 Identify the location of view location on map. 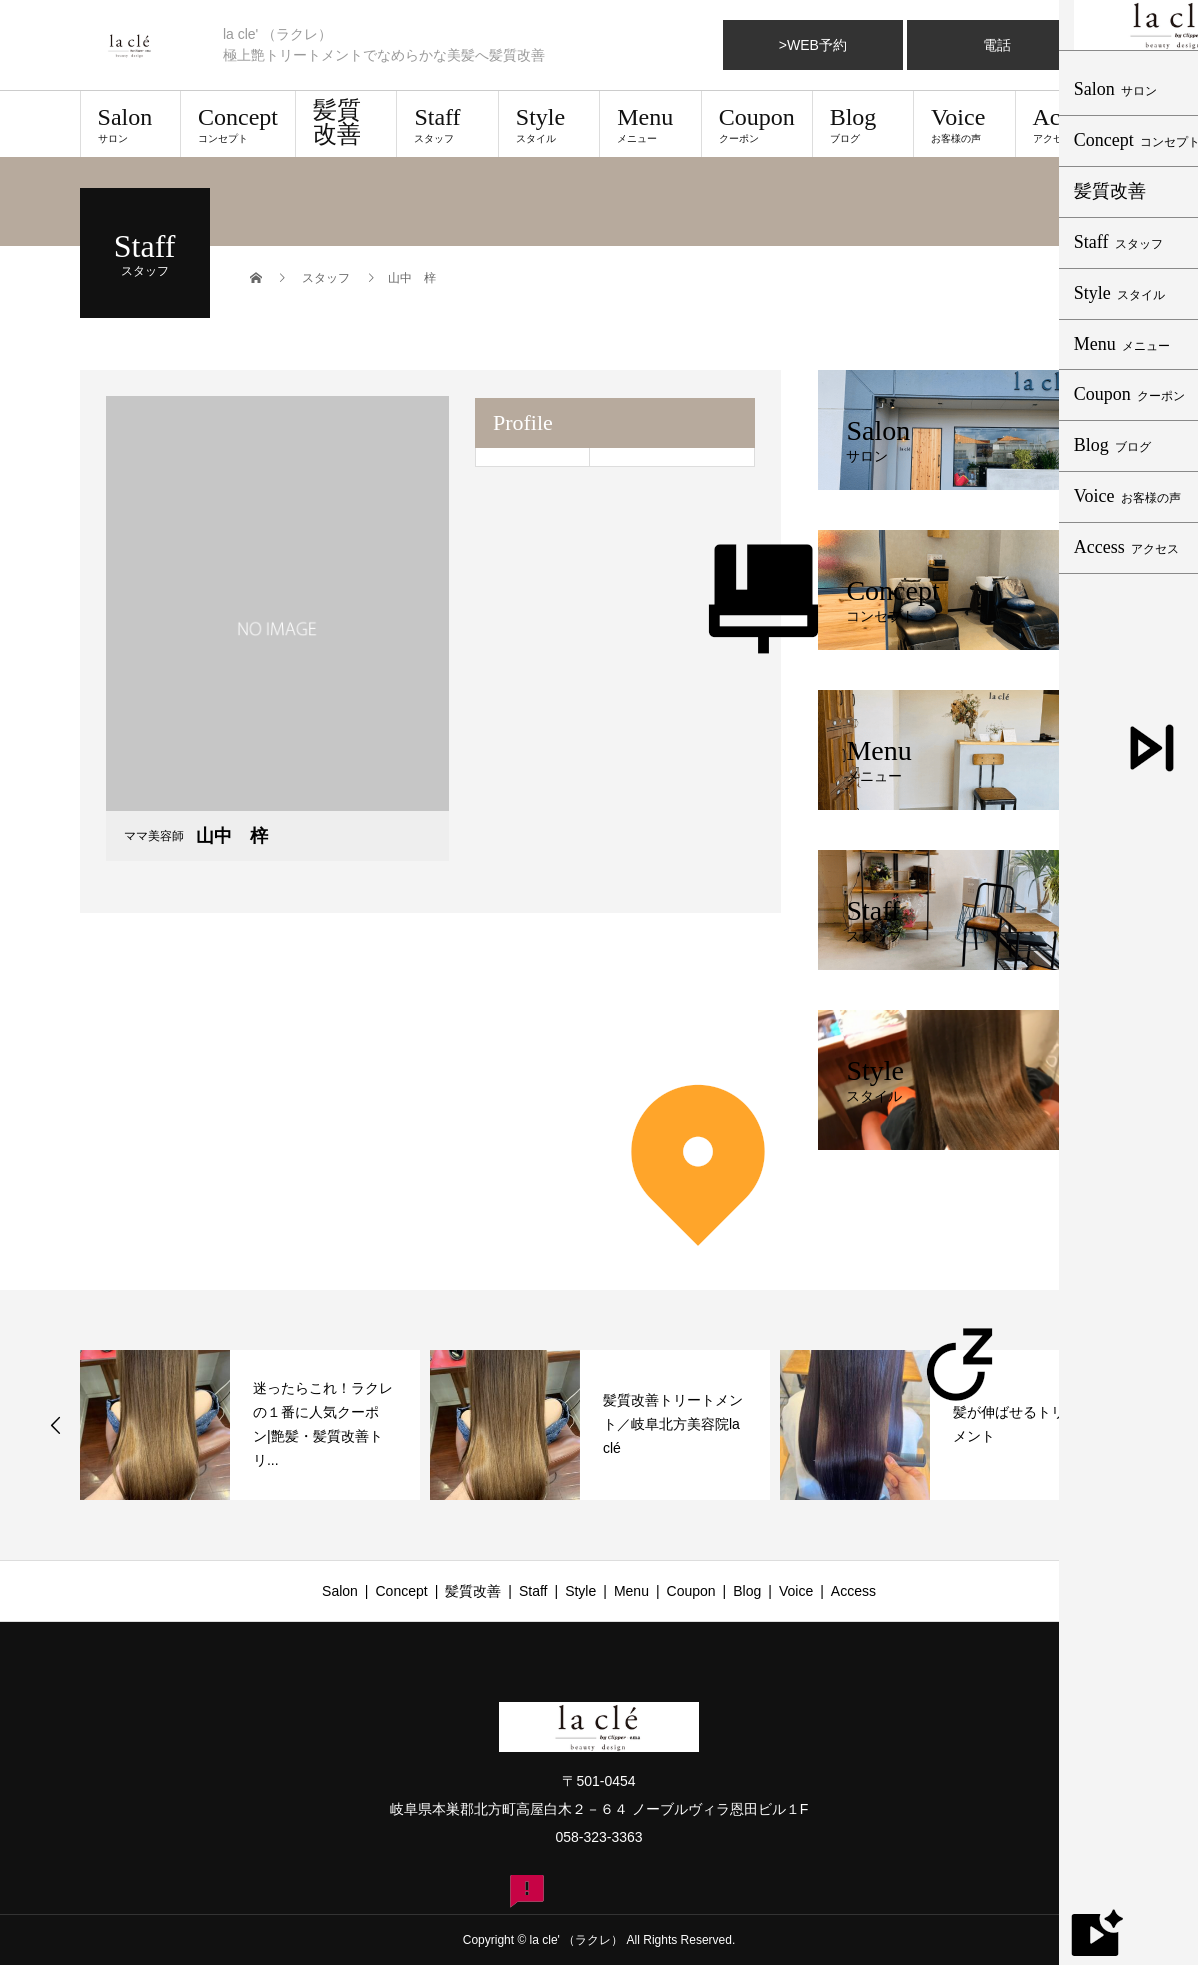
(698, 1159).